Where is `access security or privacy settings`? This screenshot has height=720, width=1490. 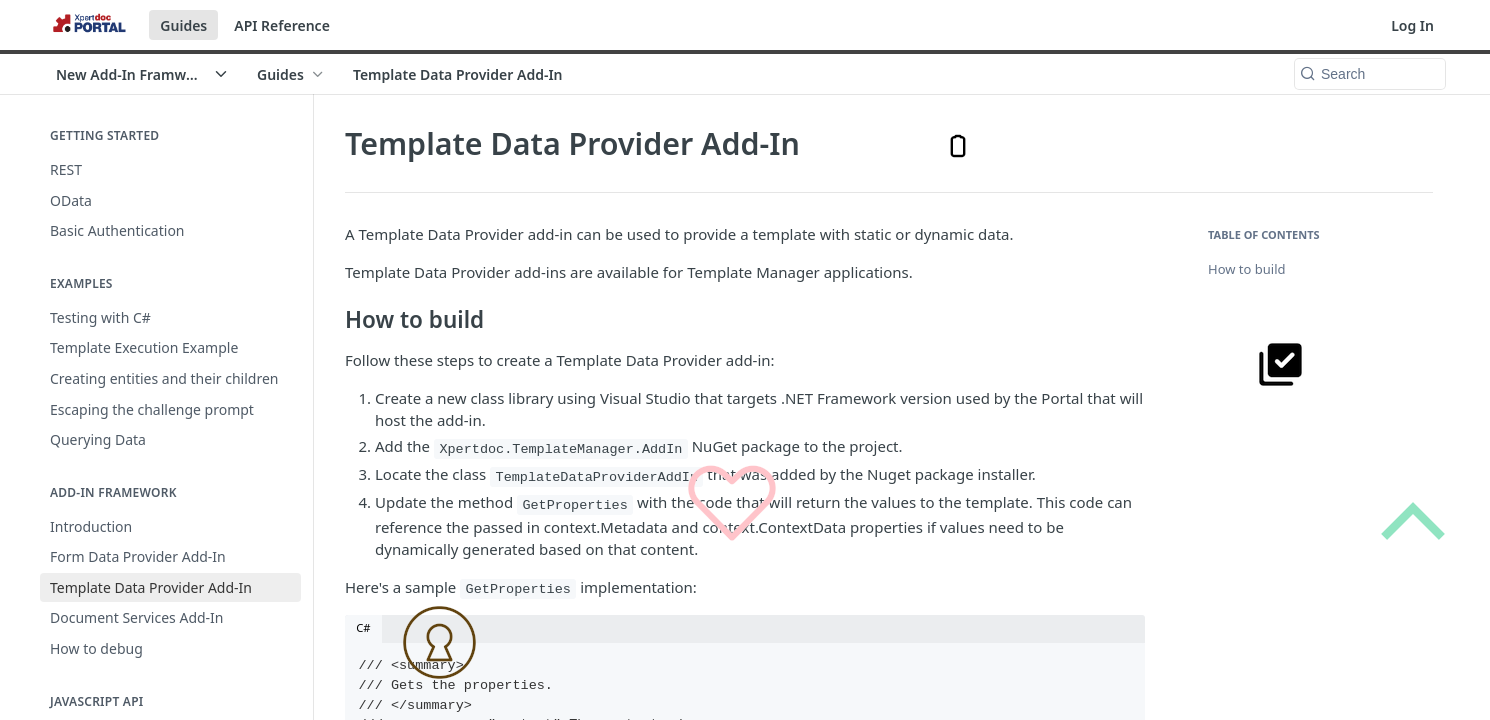 access security or privacy settings is located at coordinates (439, 642).